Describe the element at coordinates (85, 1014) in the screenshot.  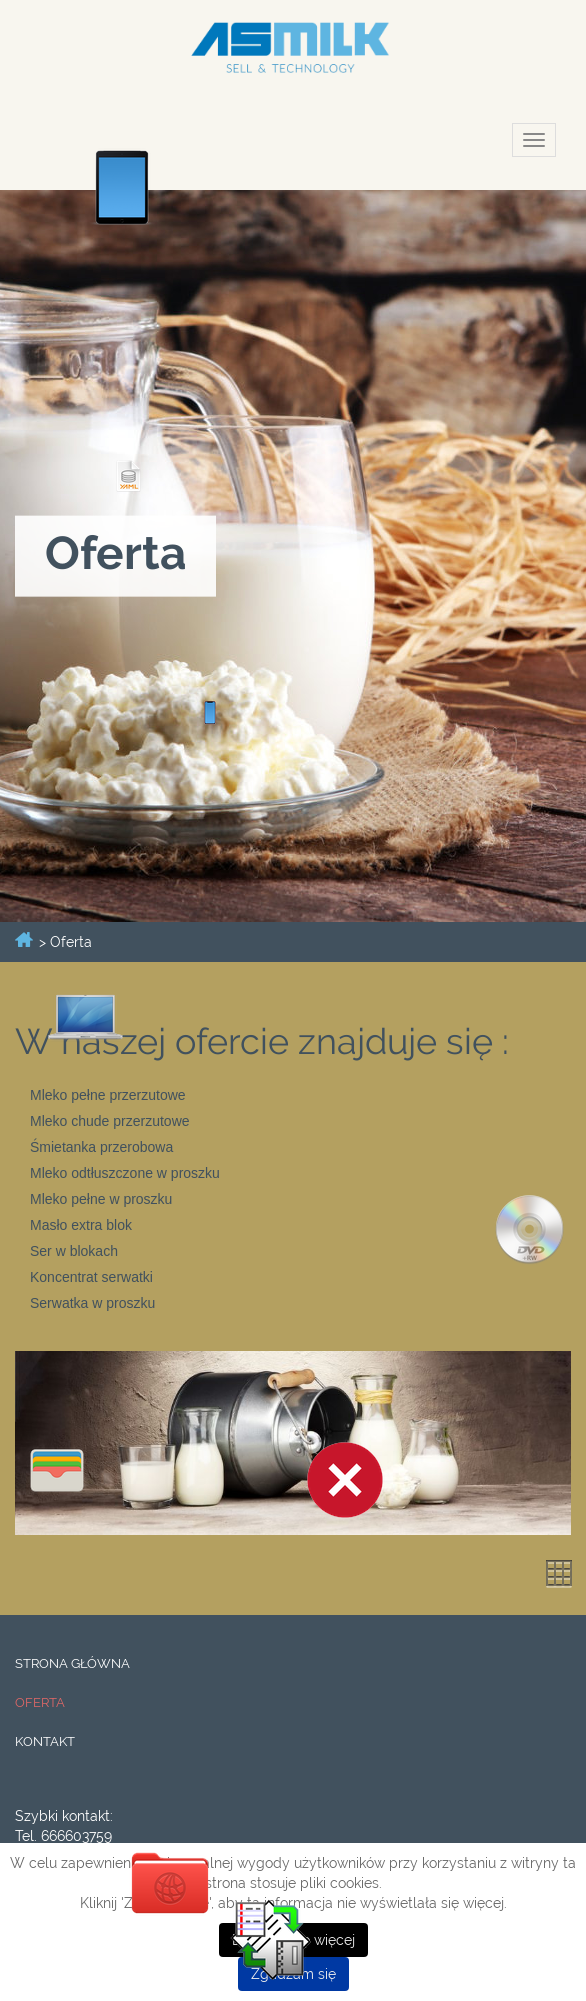
I see `represents a powerbook g4 laptop device` at that location.